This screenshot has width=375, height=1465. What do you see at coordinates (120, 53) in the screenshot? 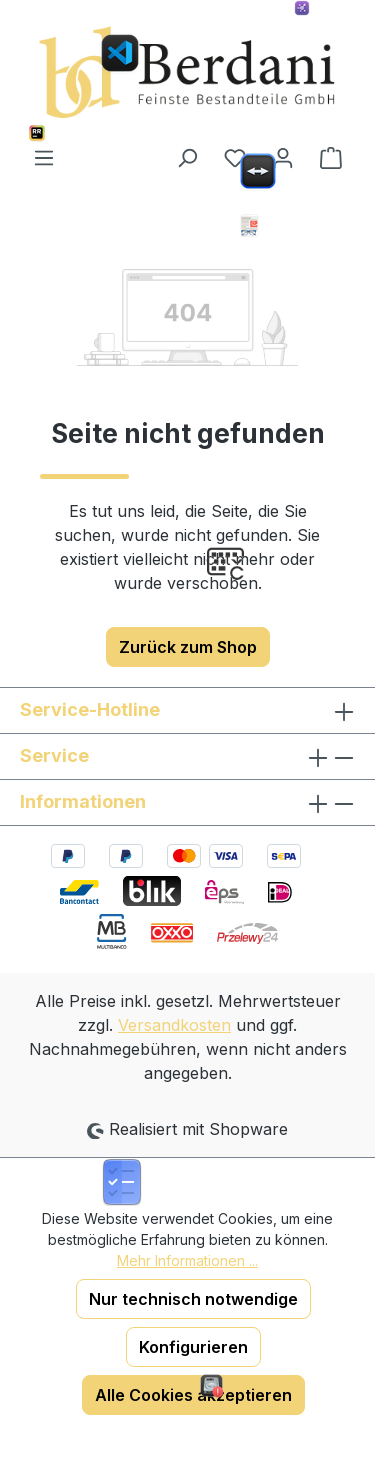
I see `open Visual Studio Code` at bounding box center [120, 53].